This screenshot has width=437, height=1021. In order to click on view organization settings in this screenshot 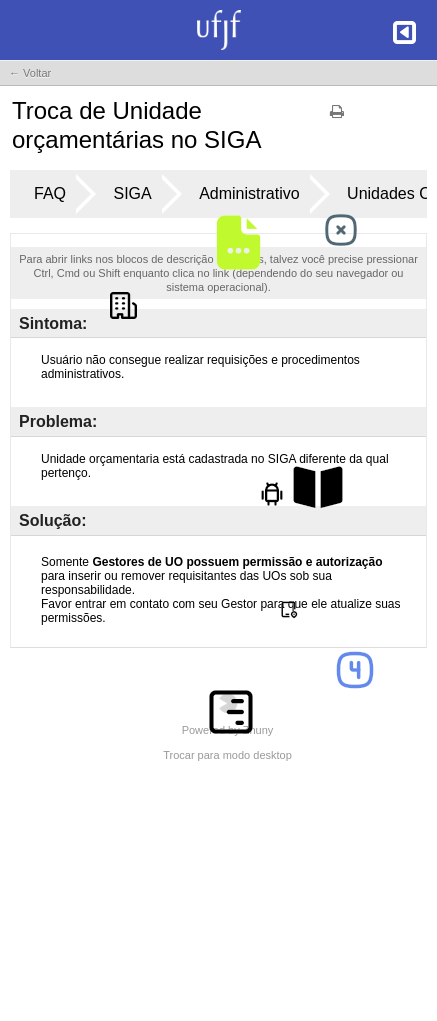, I will do `click(123, 305)`.